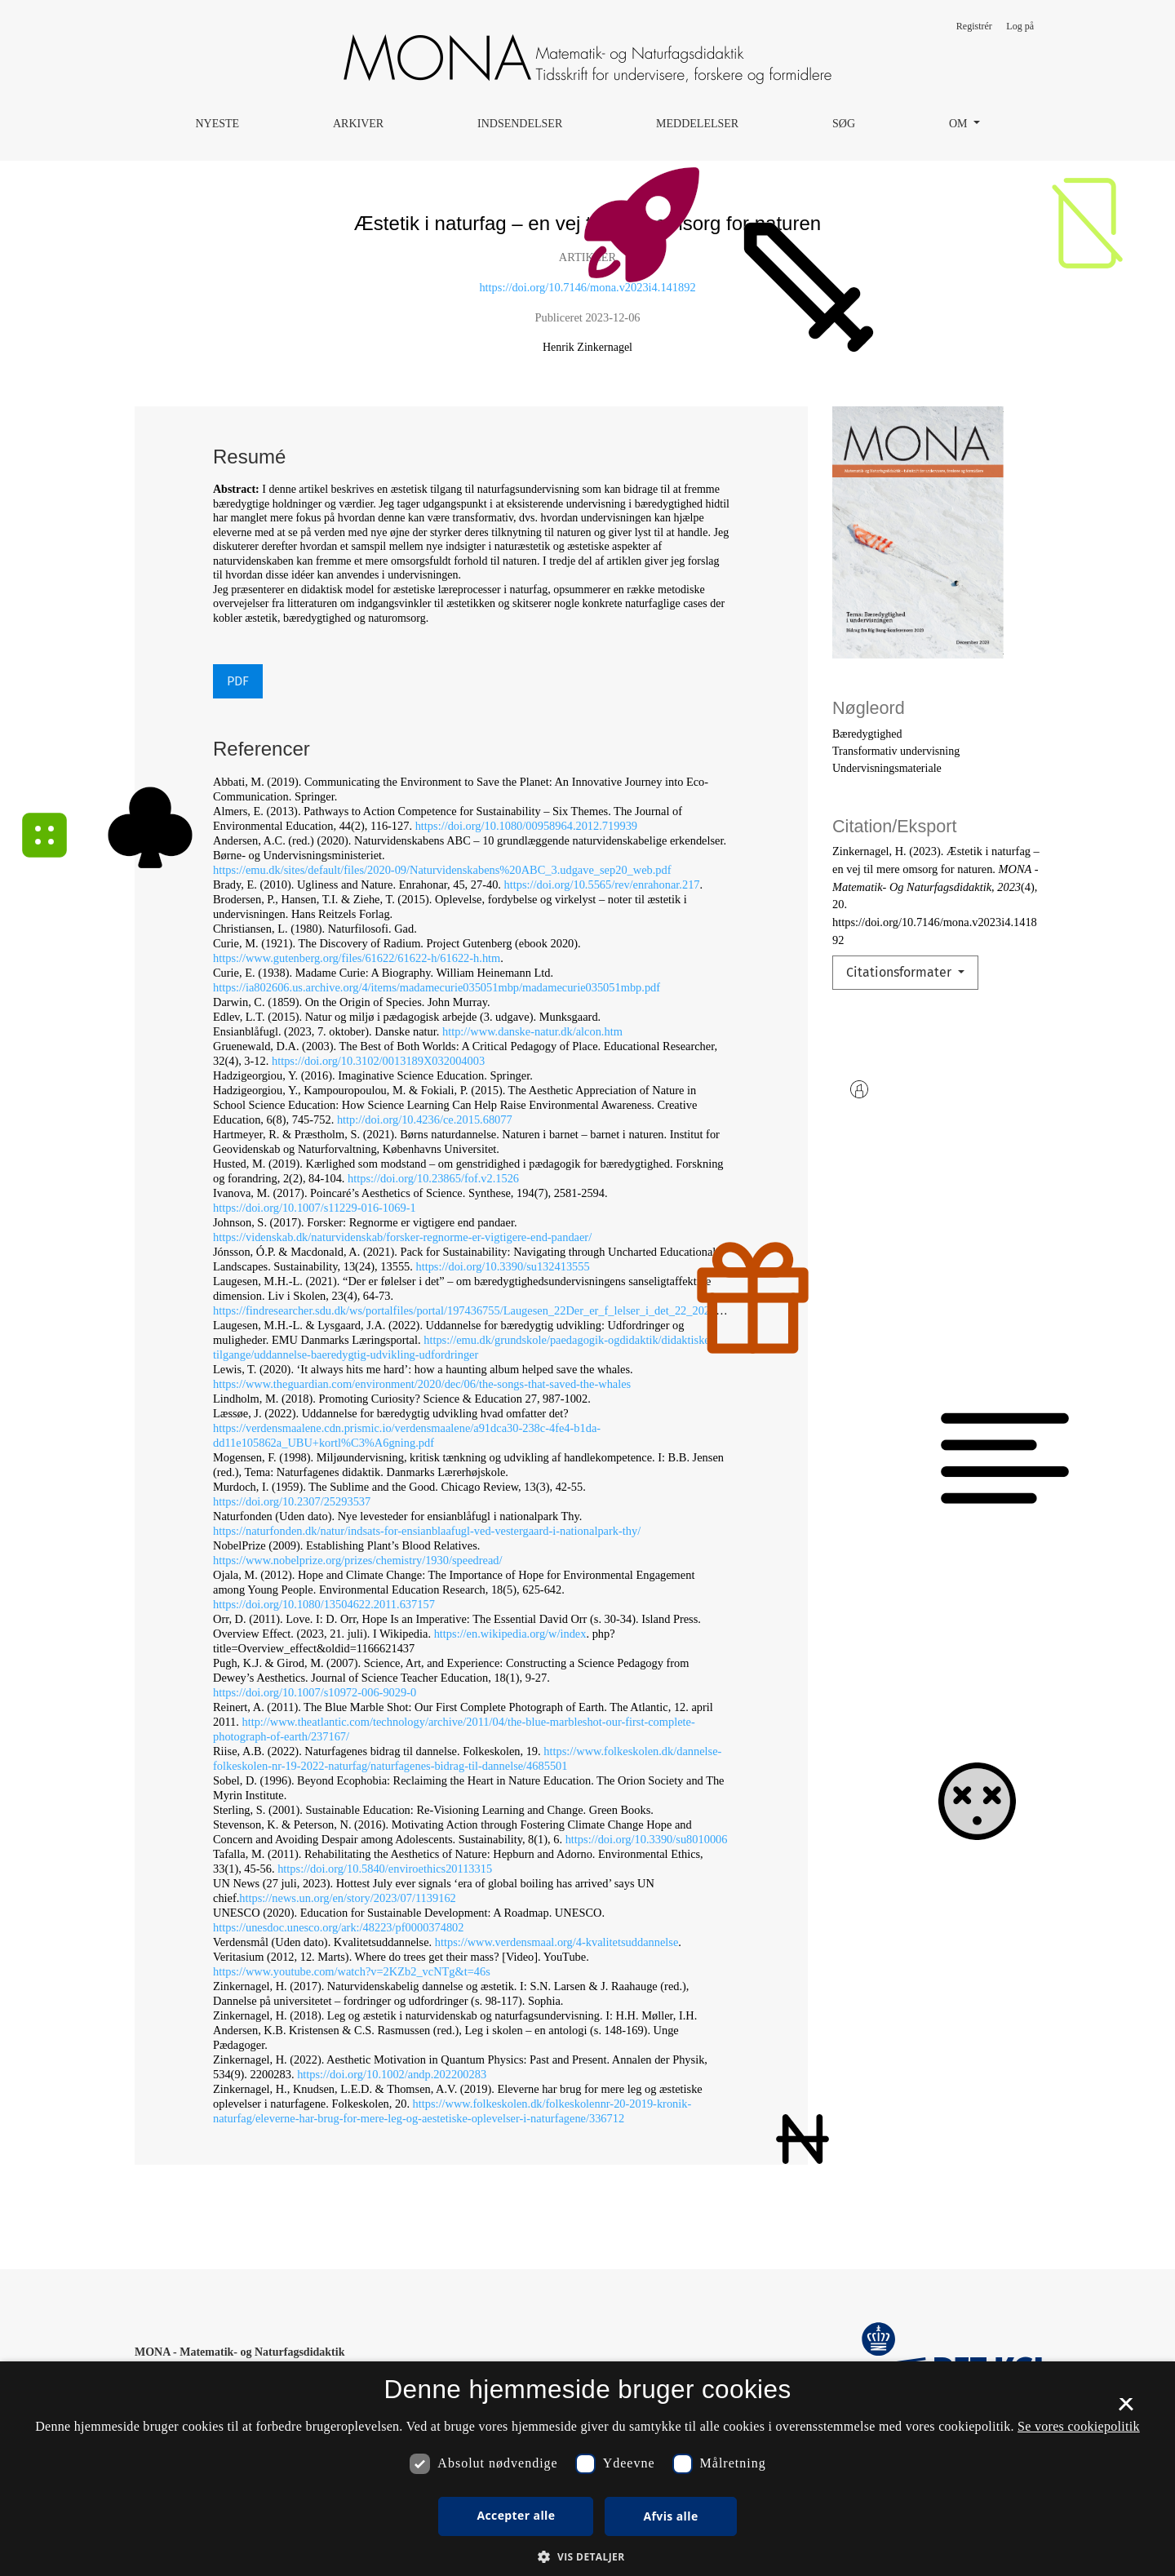 This screenshot has width=1175, height=2576. Describe the element at coordinates (859, 1089) in the screenshot. I see `highlight or mark selected text` at that location.